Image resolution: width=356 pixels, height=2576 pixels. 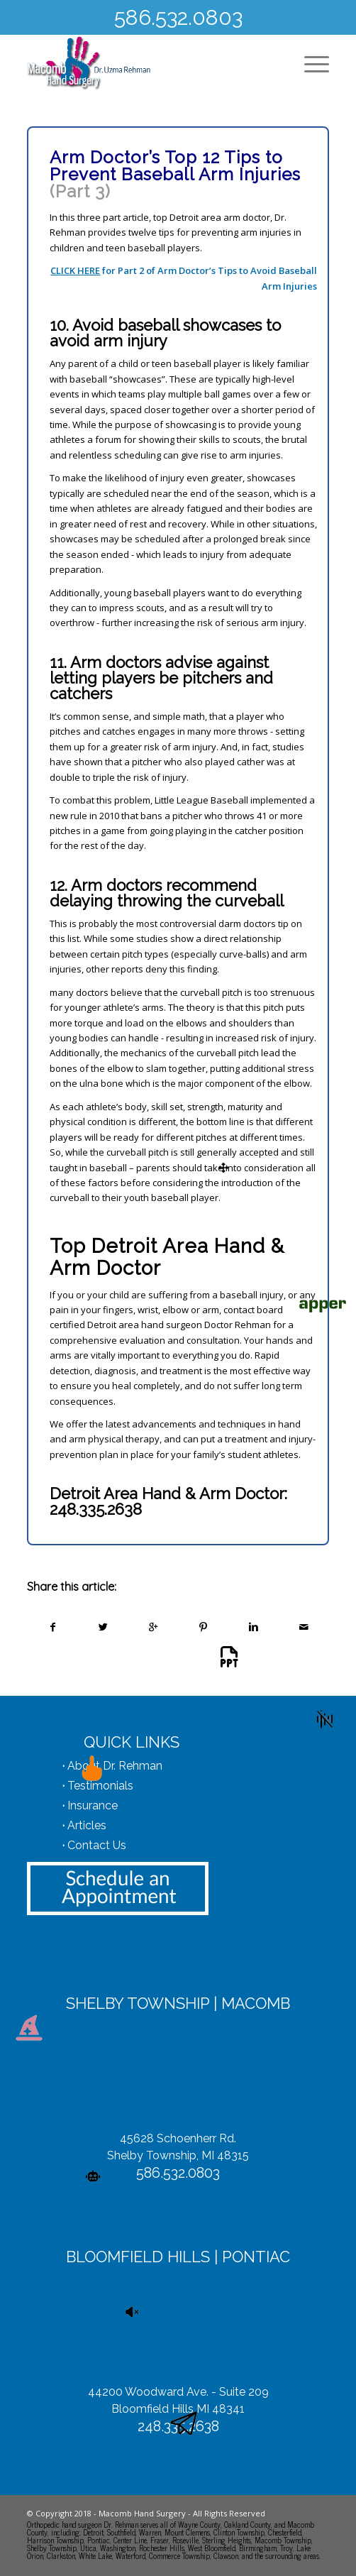 I want to click on move or reposition an element, so click(x=223, y=1168).